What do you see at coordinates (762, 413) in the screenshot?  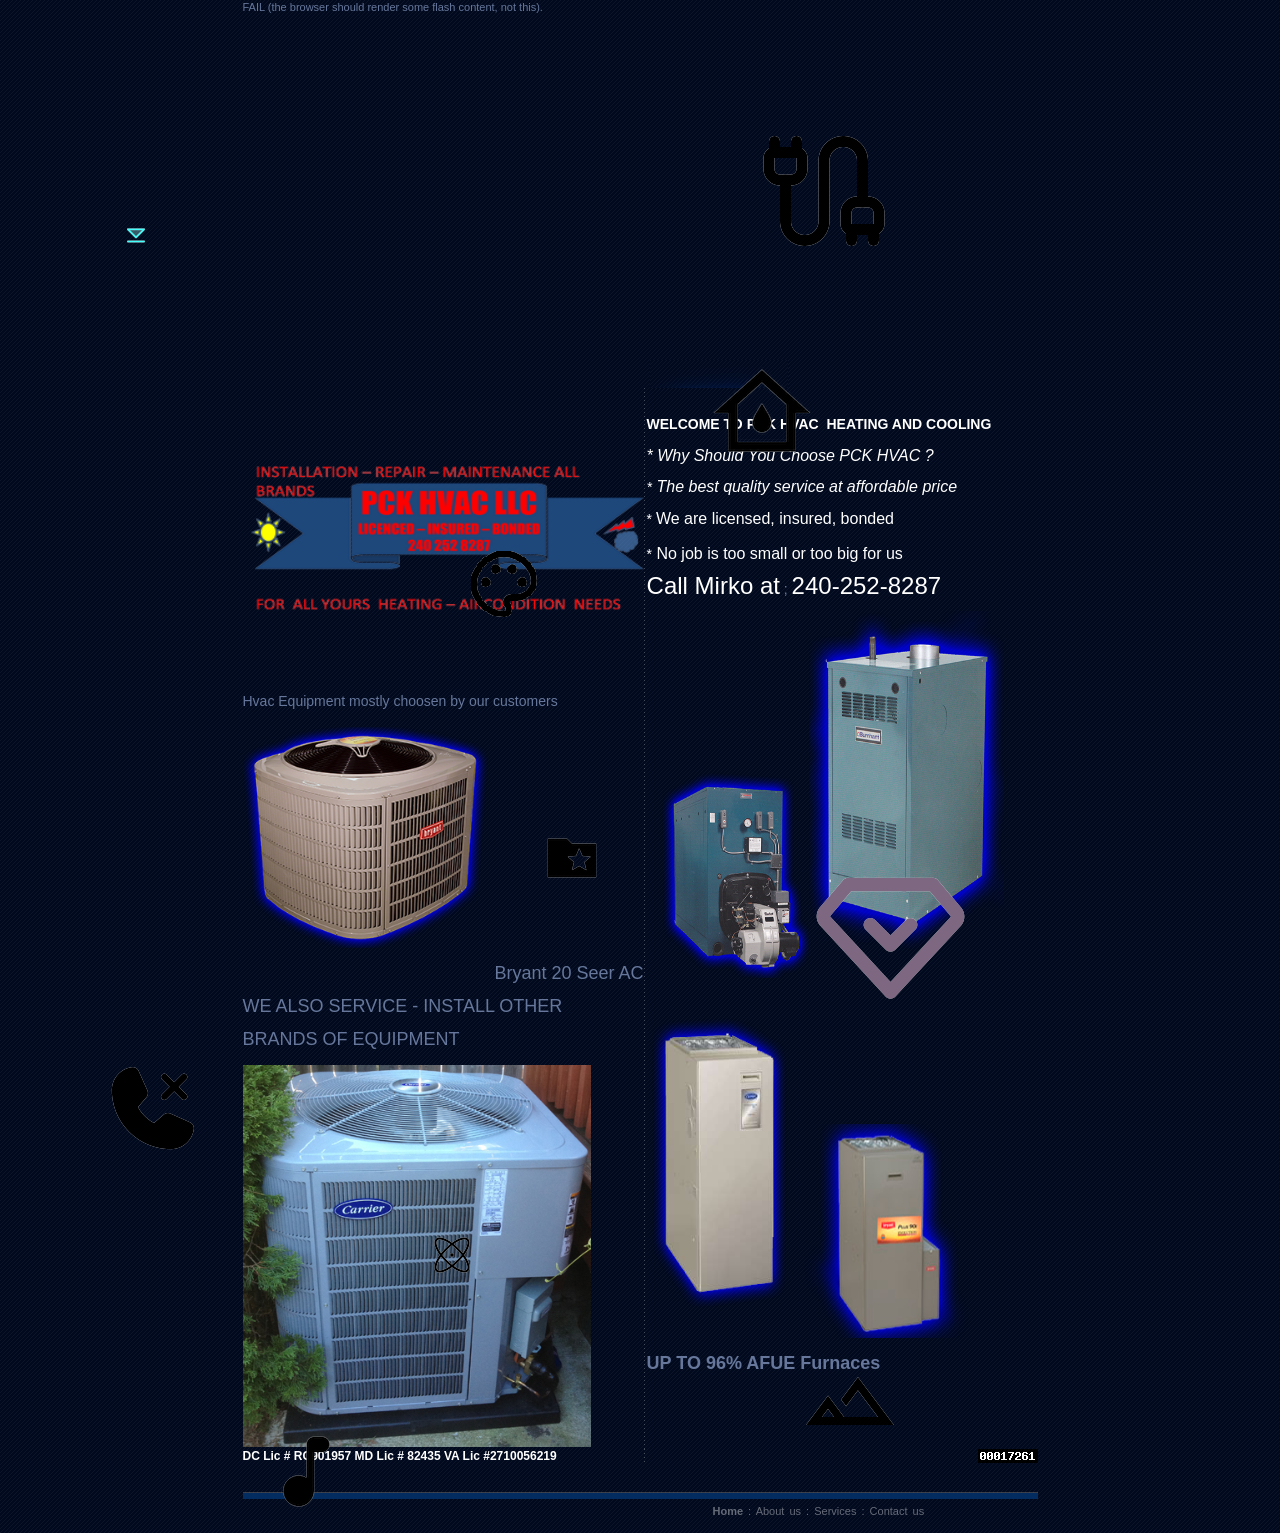 I see `indicates water damage or flooding in a home` at bounding box center [762, 413].